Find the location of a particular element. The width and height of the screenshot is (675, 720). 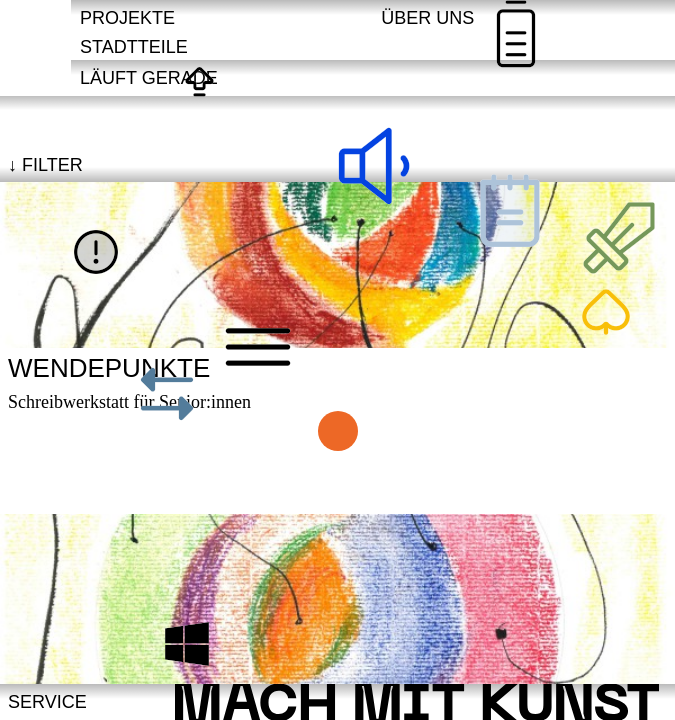

swap or exchange items is located at coordinates (167, 394).